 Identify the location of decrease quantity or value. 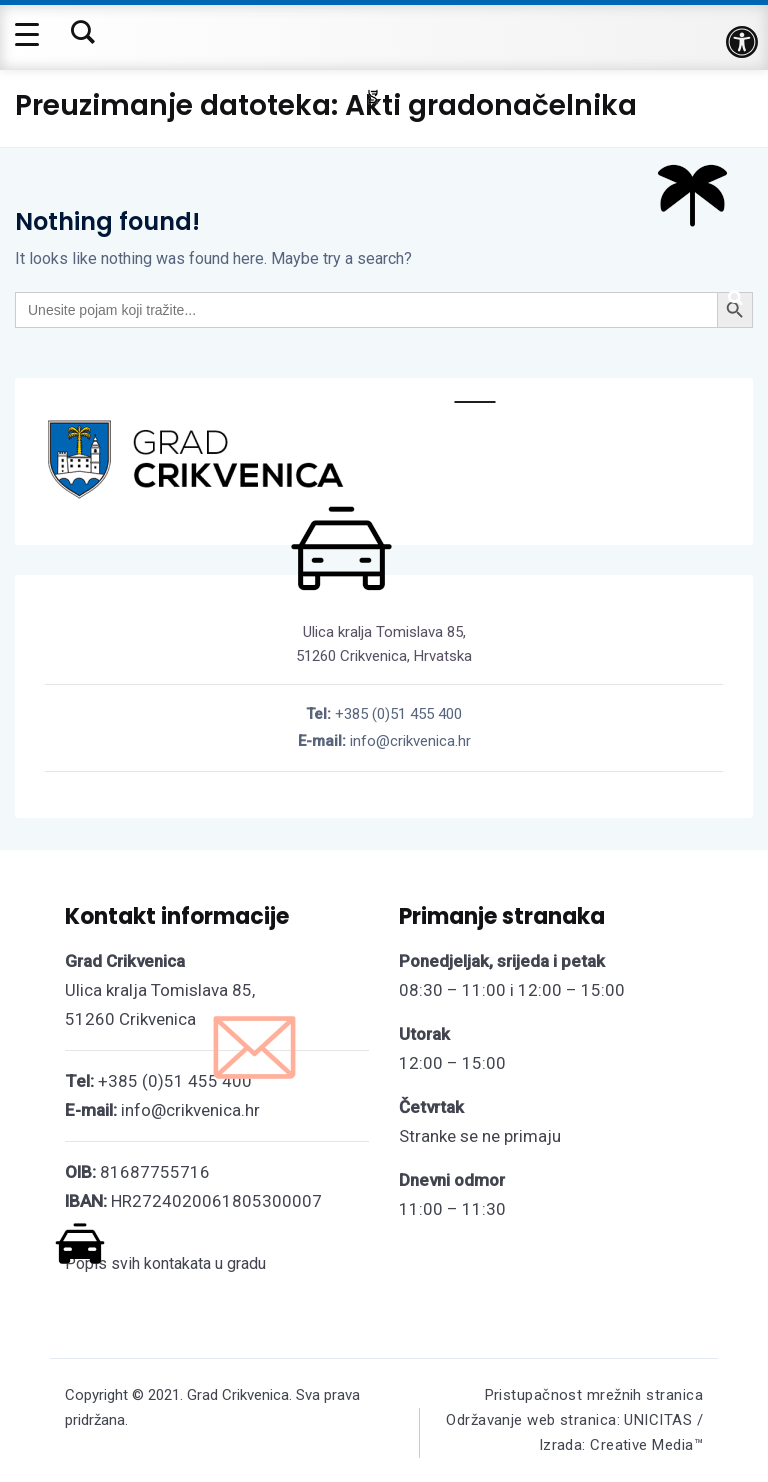
(475, 402).